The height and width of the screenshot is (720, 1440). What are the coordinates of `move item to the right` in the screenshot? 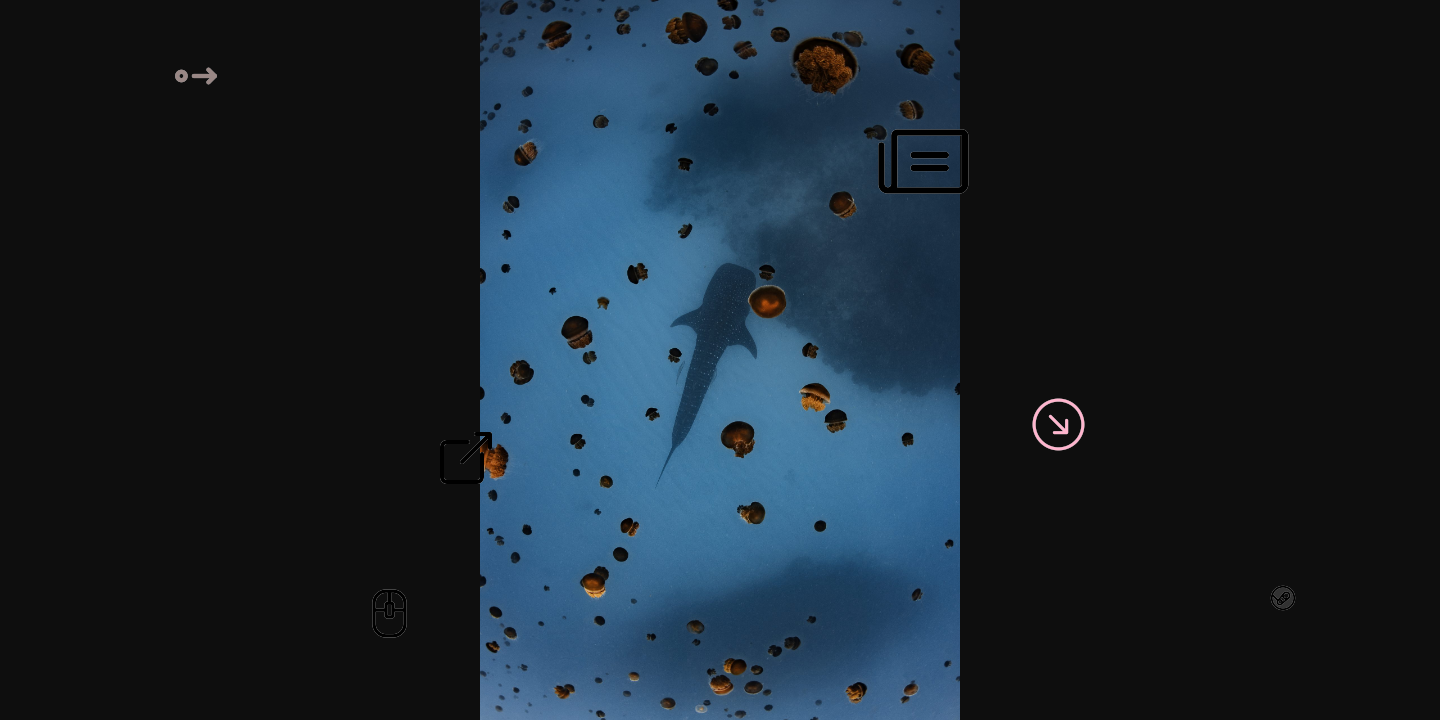 It's located at (196, 76).